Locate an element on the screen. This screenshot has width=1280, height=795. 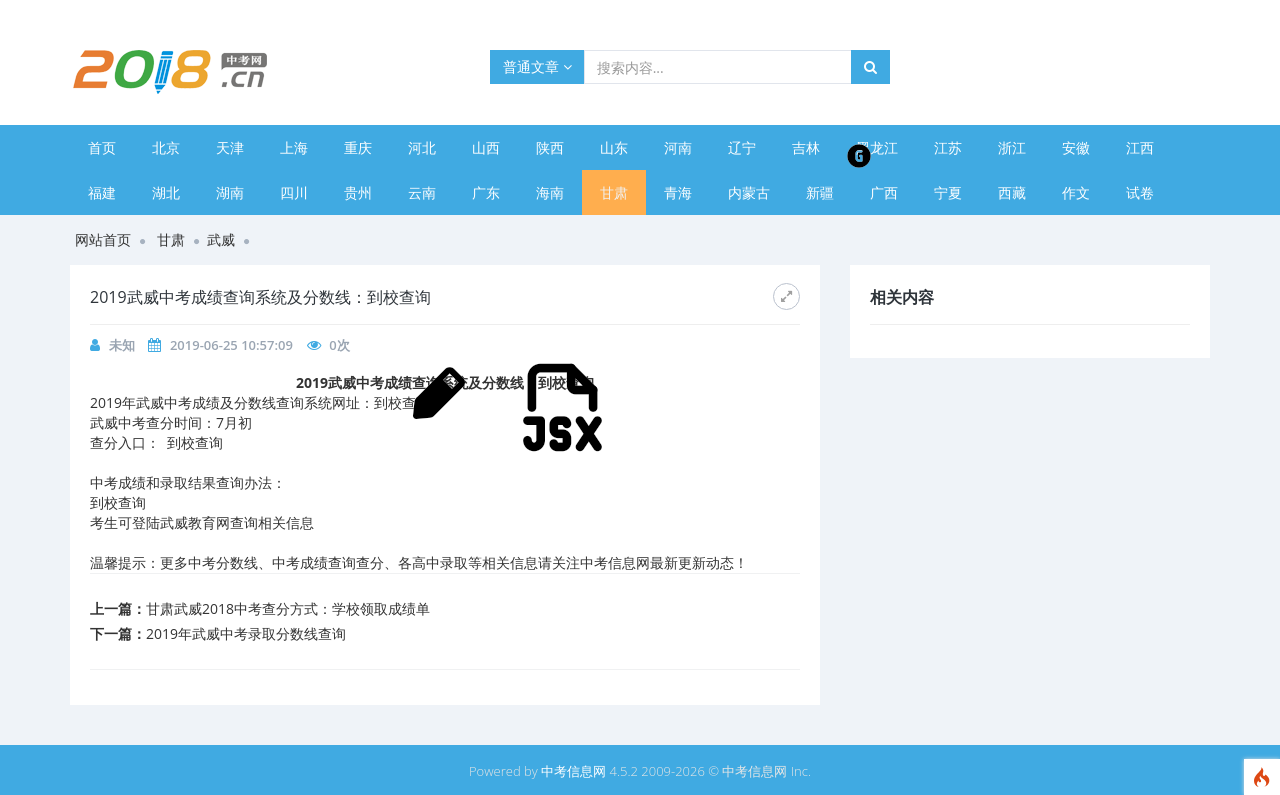
google account or service indicator is located at coordinates (859, 156).